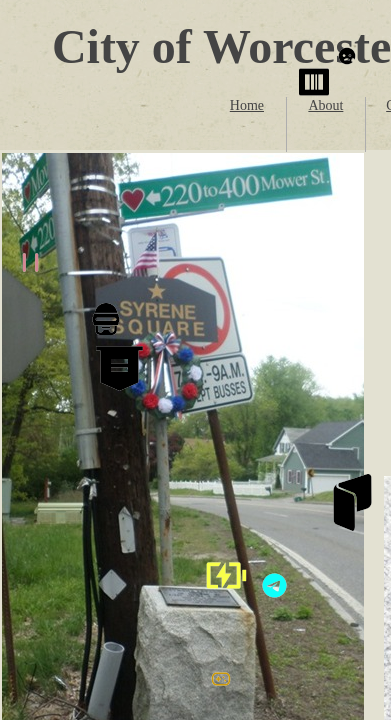  I want to click on pause media playback, so click(30, 262).